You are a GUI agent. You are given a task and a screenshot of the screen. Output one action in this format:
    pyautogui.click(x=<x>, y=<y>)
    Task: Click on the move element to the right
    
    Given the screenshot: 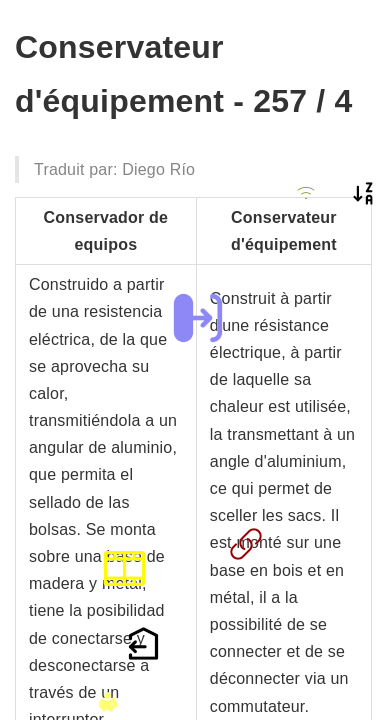 What is the action you would take?
    pyautogui.click(x=198, y=318)
    